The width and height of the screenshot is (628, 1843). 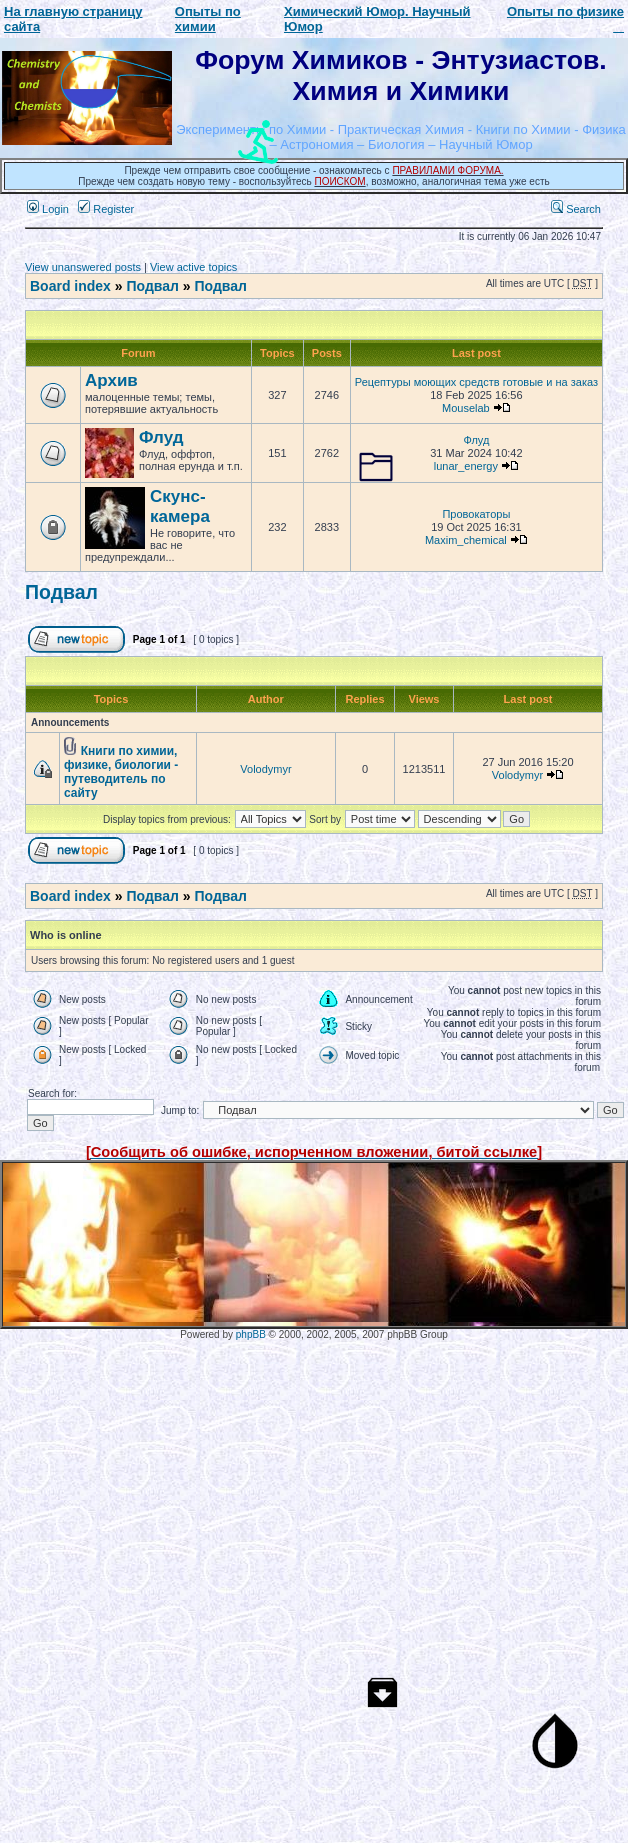 What do you see at coordinates (555, 1741) in the screenshot?
I see `toggle color inversion or contrast settings` at bounding box center [555, 1741].